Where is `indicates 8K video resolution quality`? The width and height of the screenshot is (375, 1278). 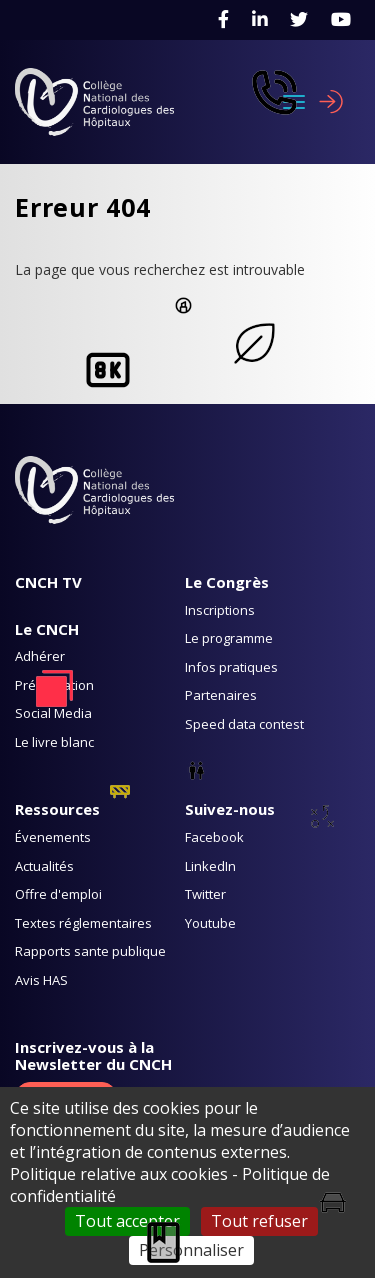
indicates 8K video resolution quality is located at coordinates (108, 370).